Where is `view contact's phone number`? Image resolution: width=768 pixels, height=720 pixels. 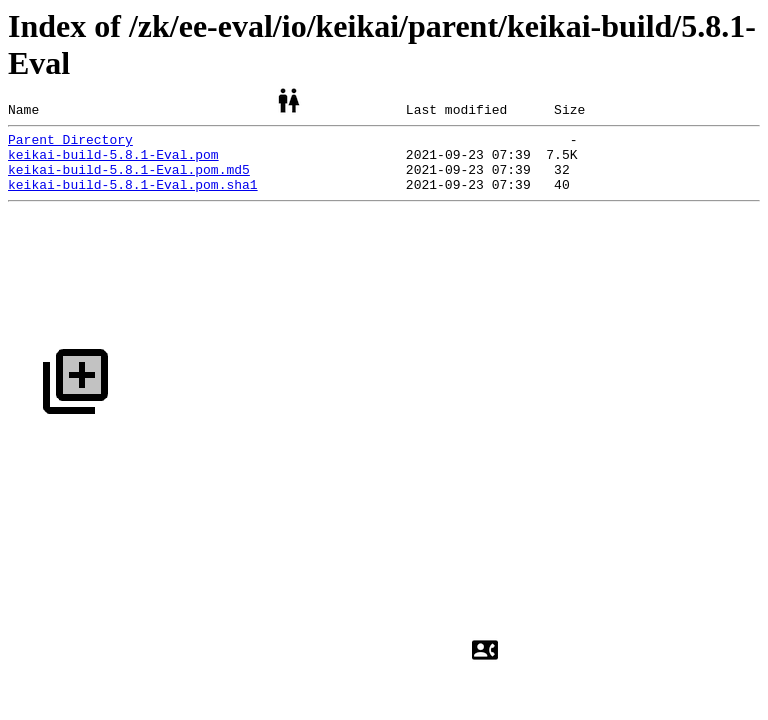 view contact's phone number is located at coordinates (485, 650).